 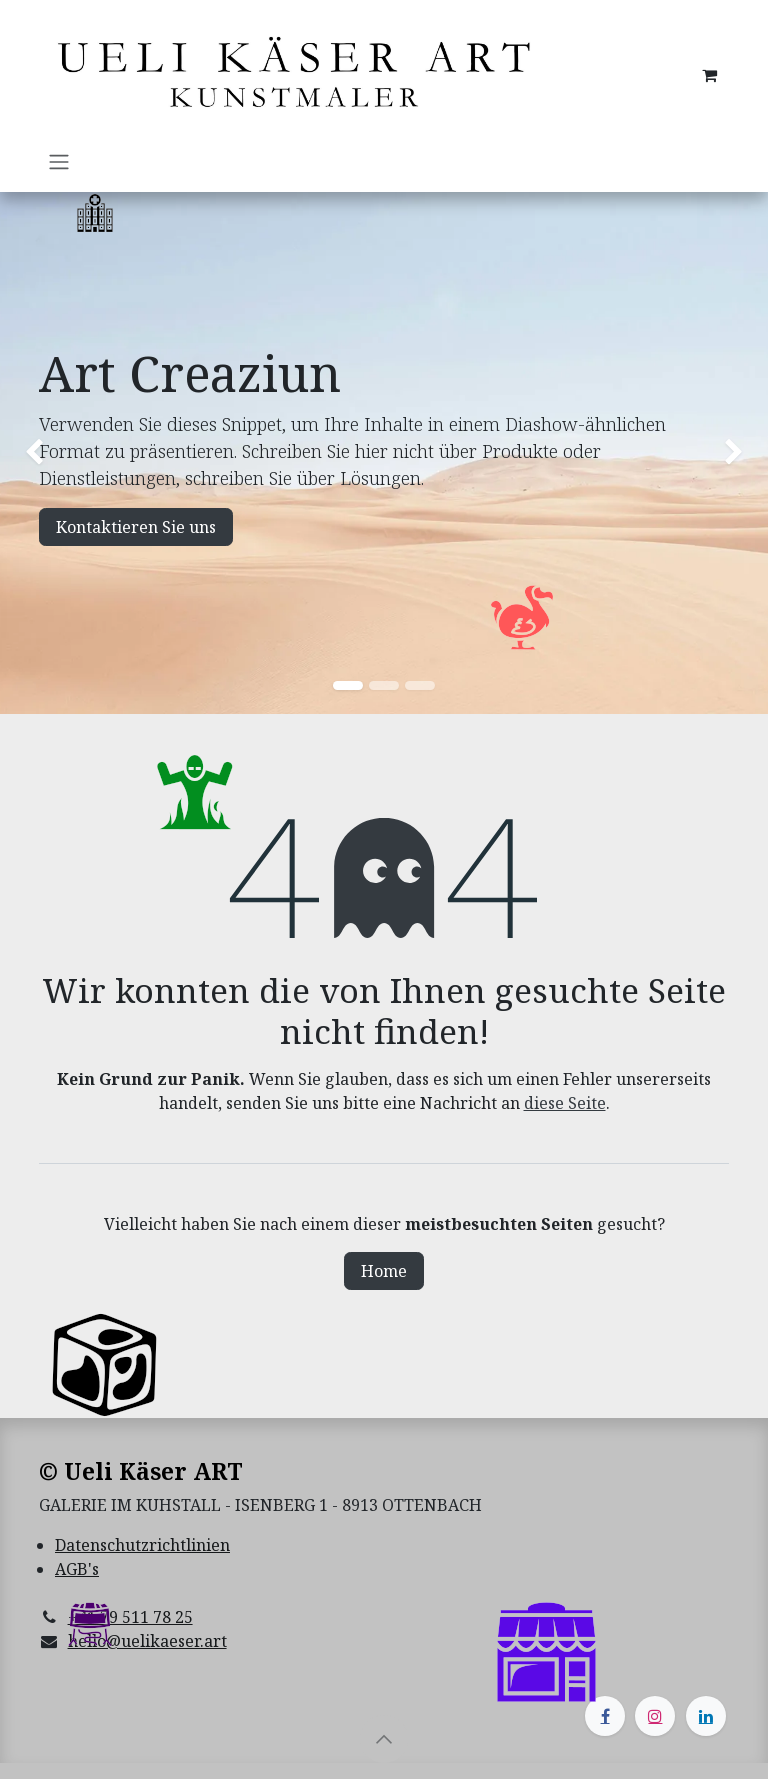 What do you see at coordinates (522, 617) in the screenshot?
I see `dodo bird icon for extinct species or wildlife game` at bounding box center [522, 617].